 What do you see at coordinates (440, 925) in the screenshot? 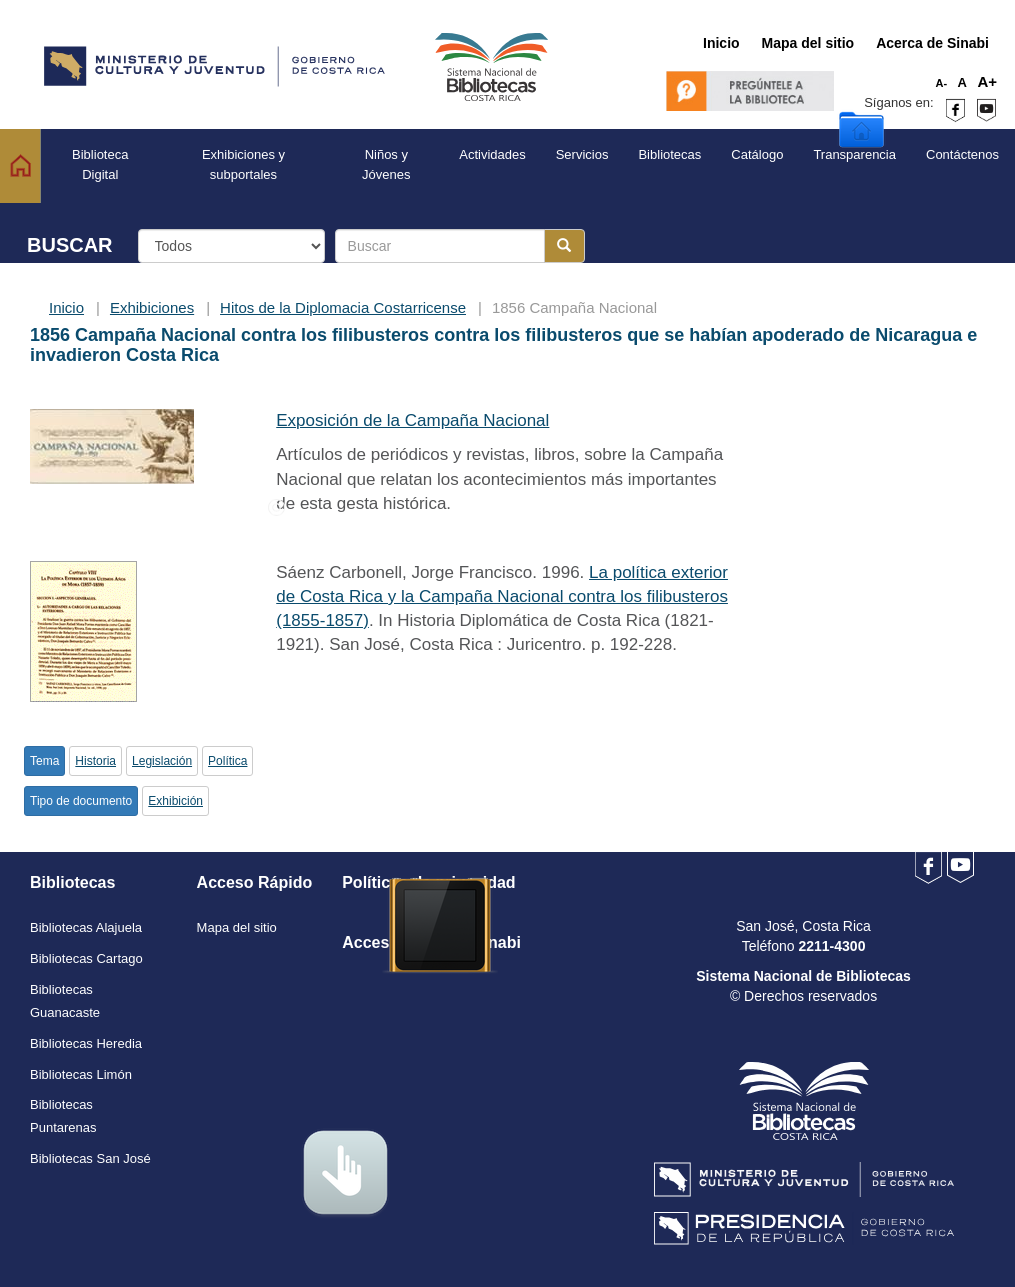
I see `iPod nano device in orange` at bounding box center [440, 925].